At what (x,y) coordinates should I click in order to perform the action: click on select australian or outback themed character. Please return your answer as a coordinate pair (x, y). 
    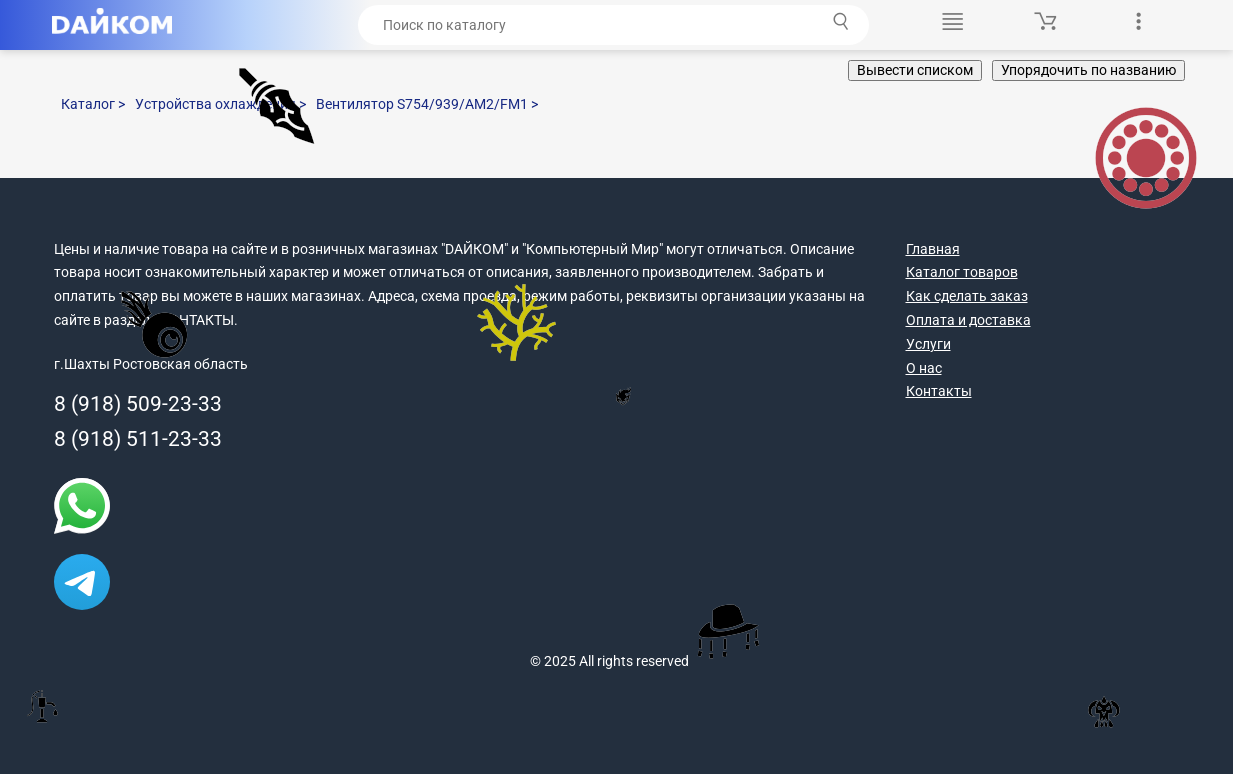
    Looking at the image, I should click on (728, 631).